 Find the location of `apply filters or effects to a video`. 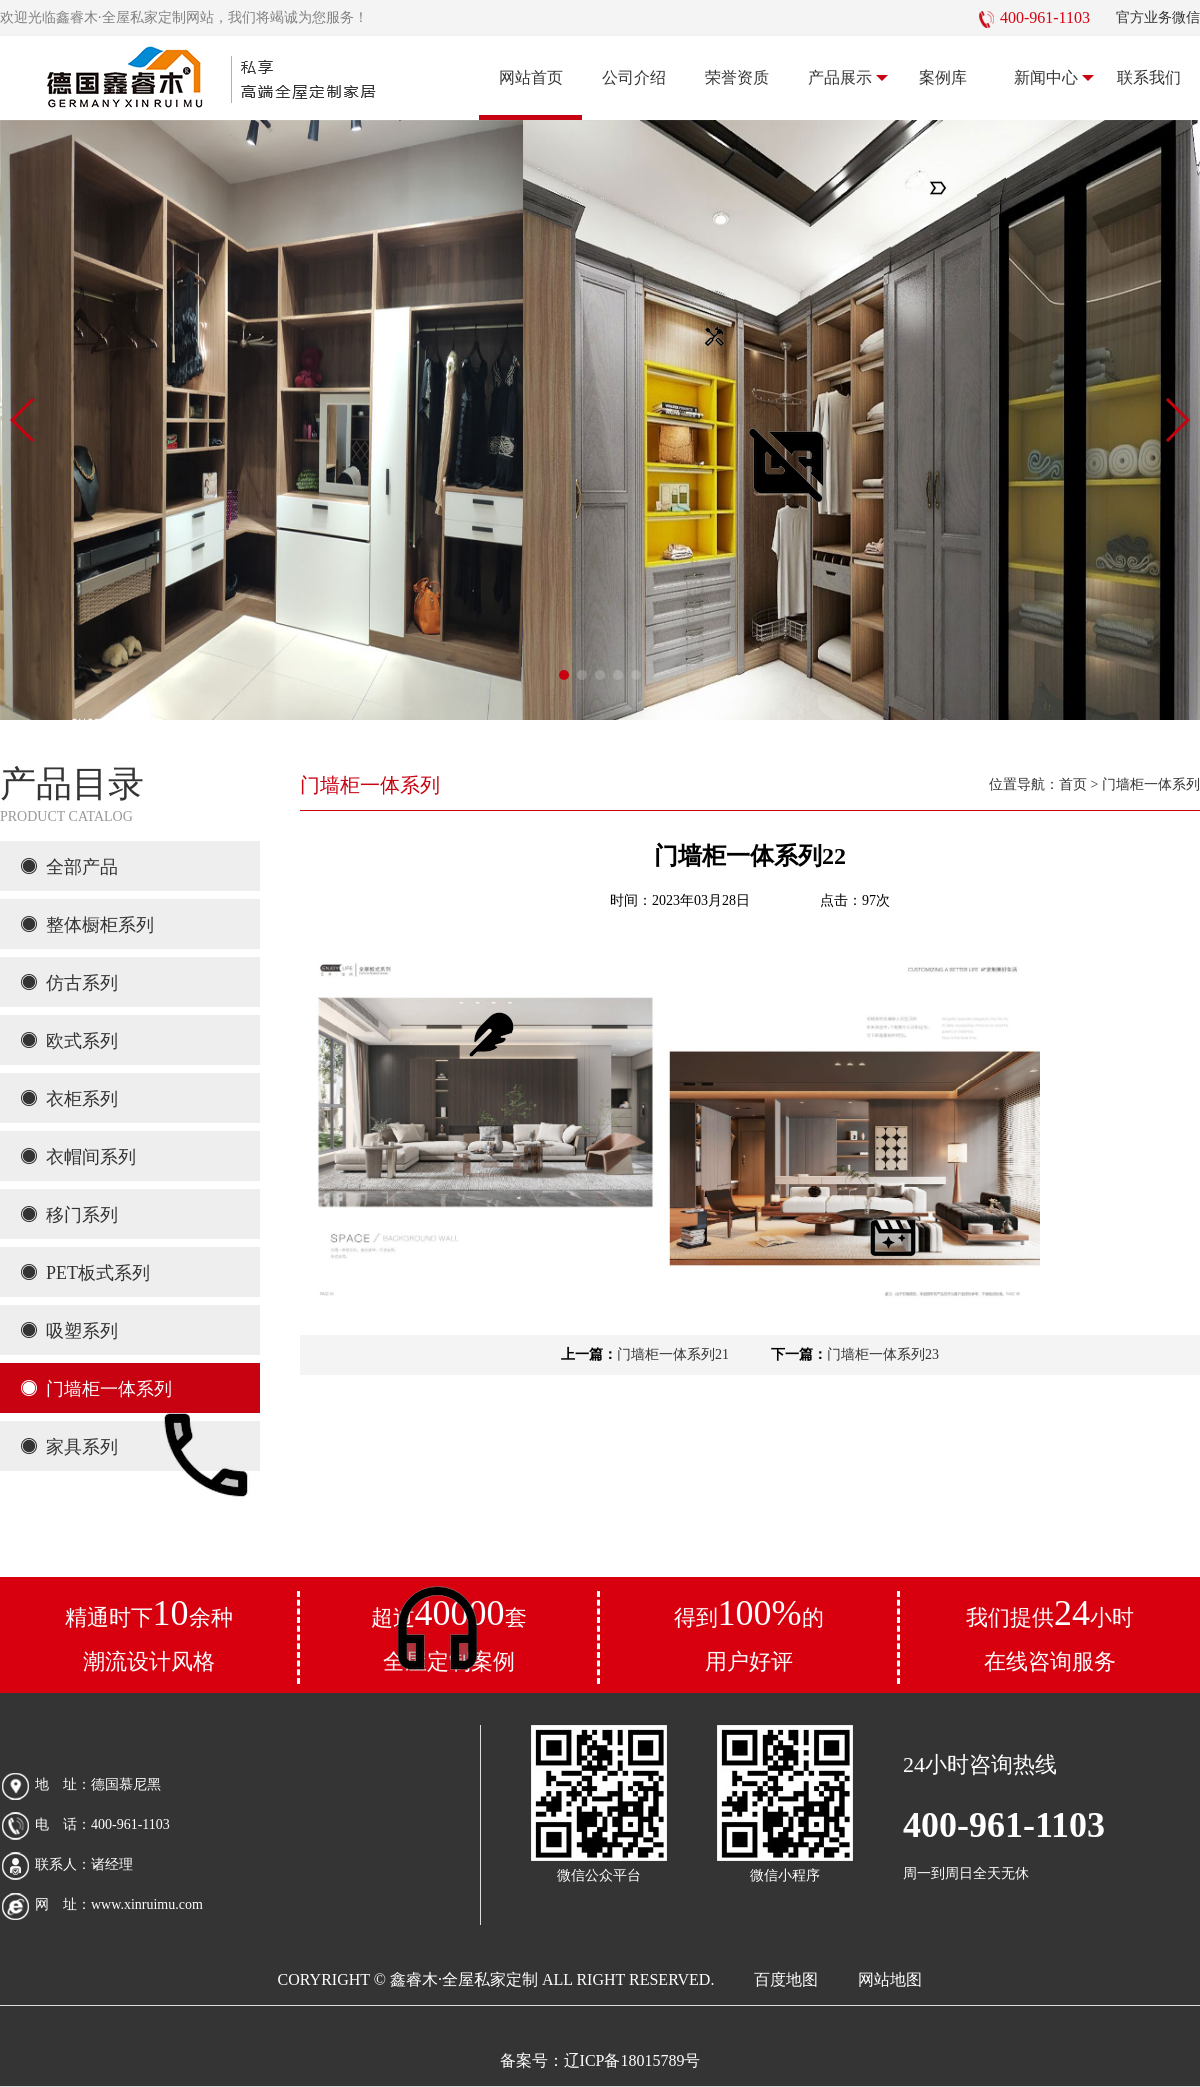

apply filters or effects to a video is located at coordinates (893, 1238).